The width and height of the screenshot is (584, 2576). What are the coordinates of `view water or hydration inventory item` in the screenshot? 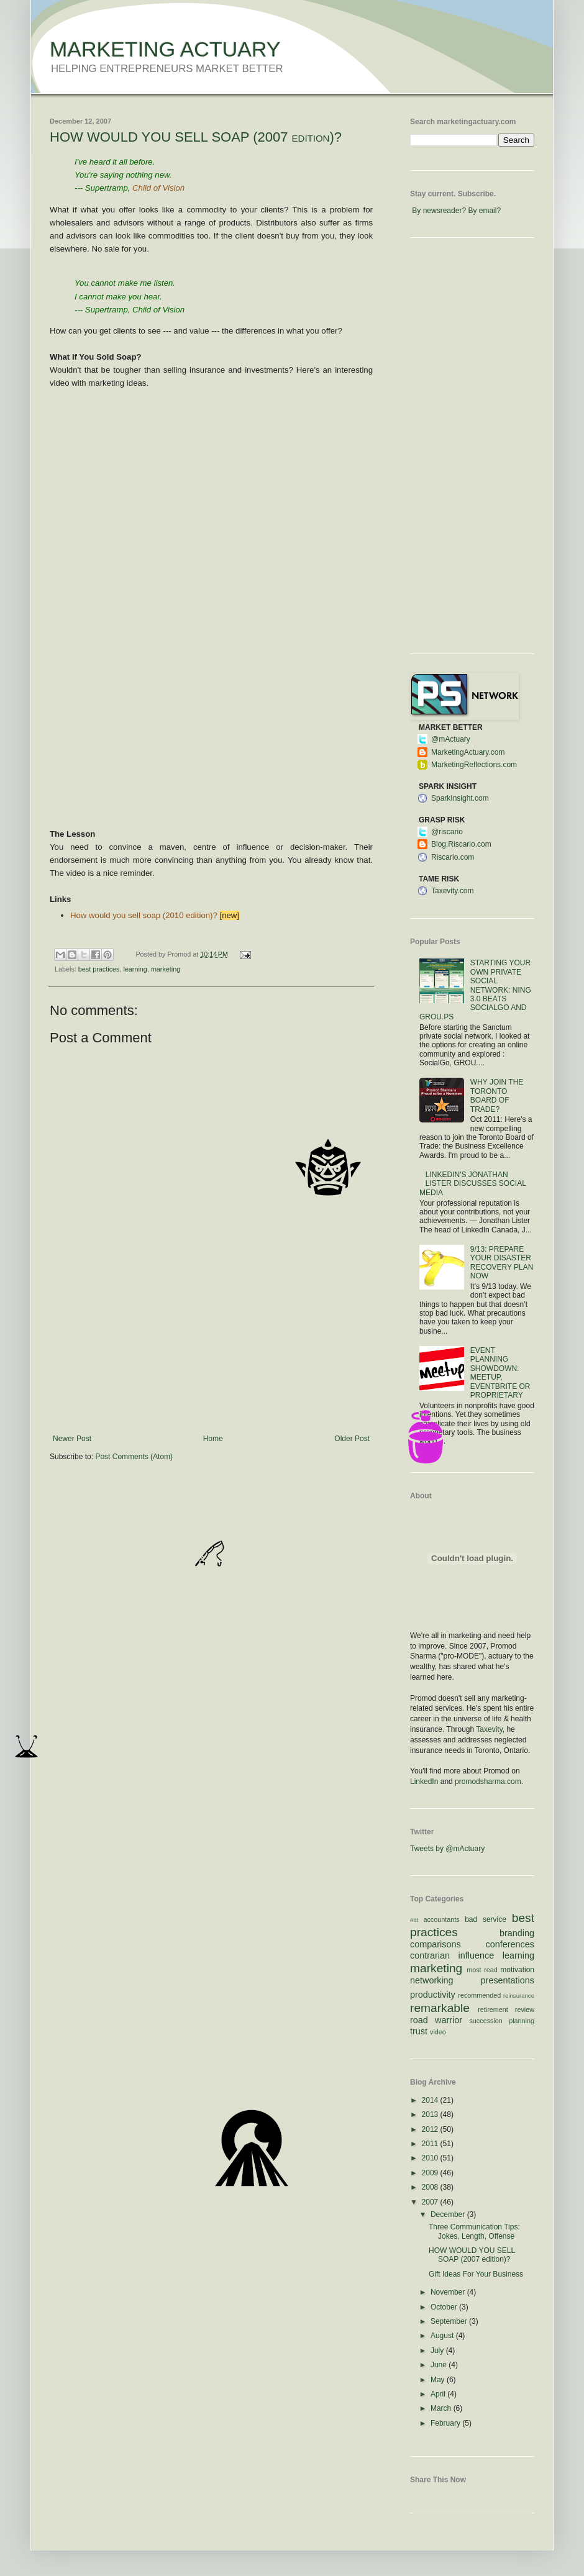 It's located at (426, 1437).